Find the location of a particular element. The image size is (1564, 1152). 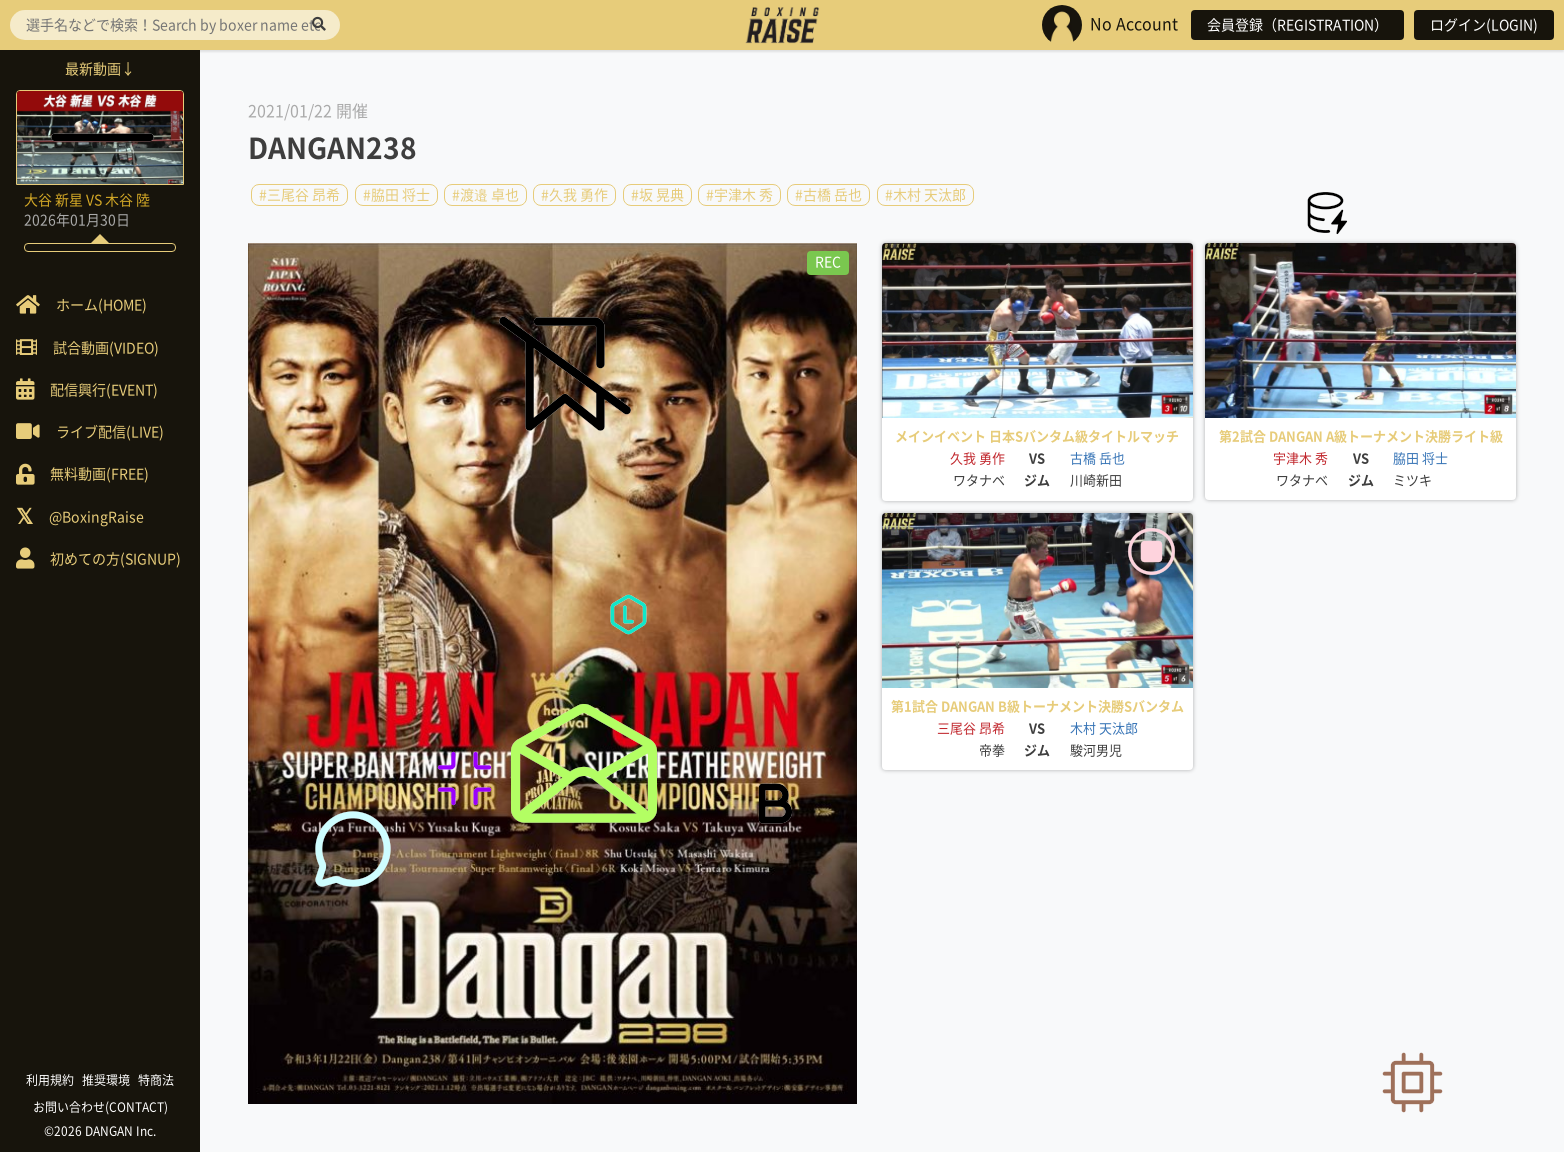

view read messages is located at coordinates (584, 768).